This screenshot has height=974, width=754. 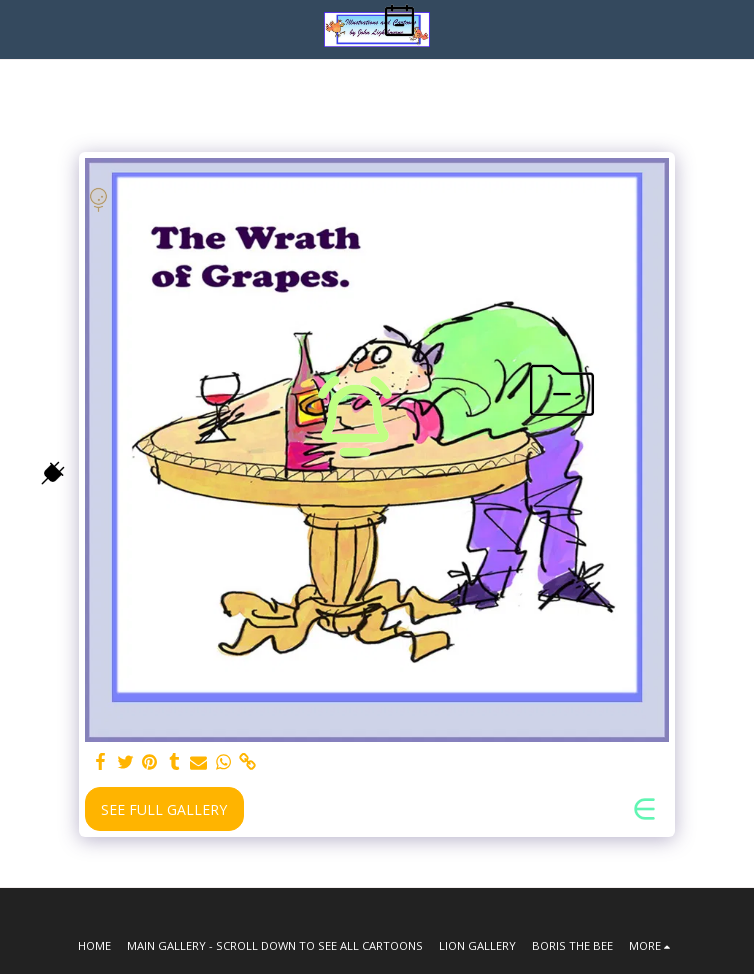 I want to click on indicates new notifications or alerts, so click(x=355, y=417).